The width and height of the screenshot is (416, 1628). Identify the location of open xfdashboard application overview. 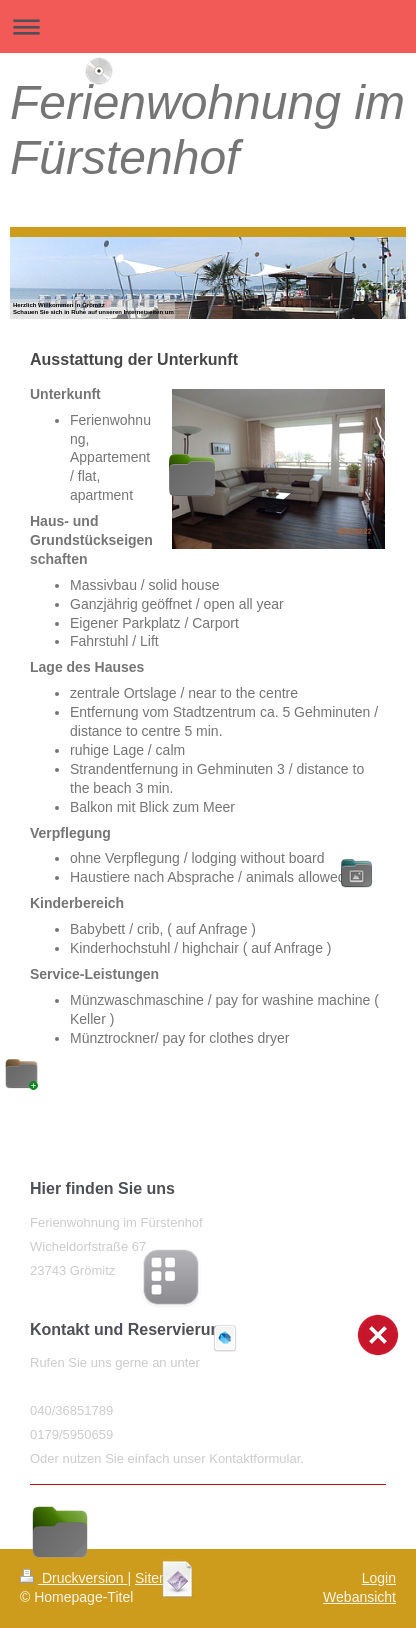
(171, 1278).